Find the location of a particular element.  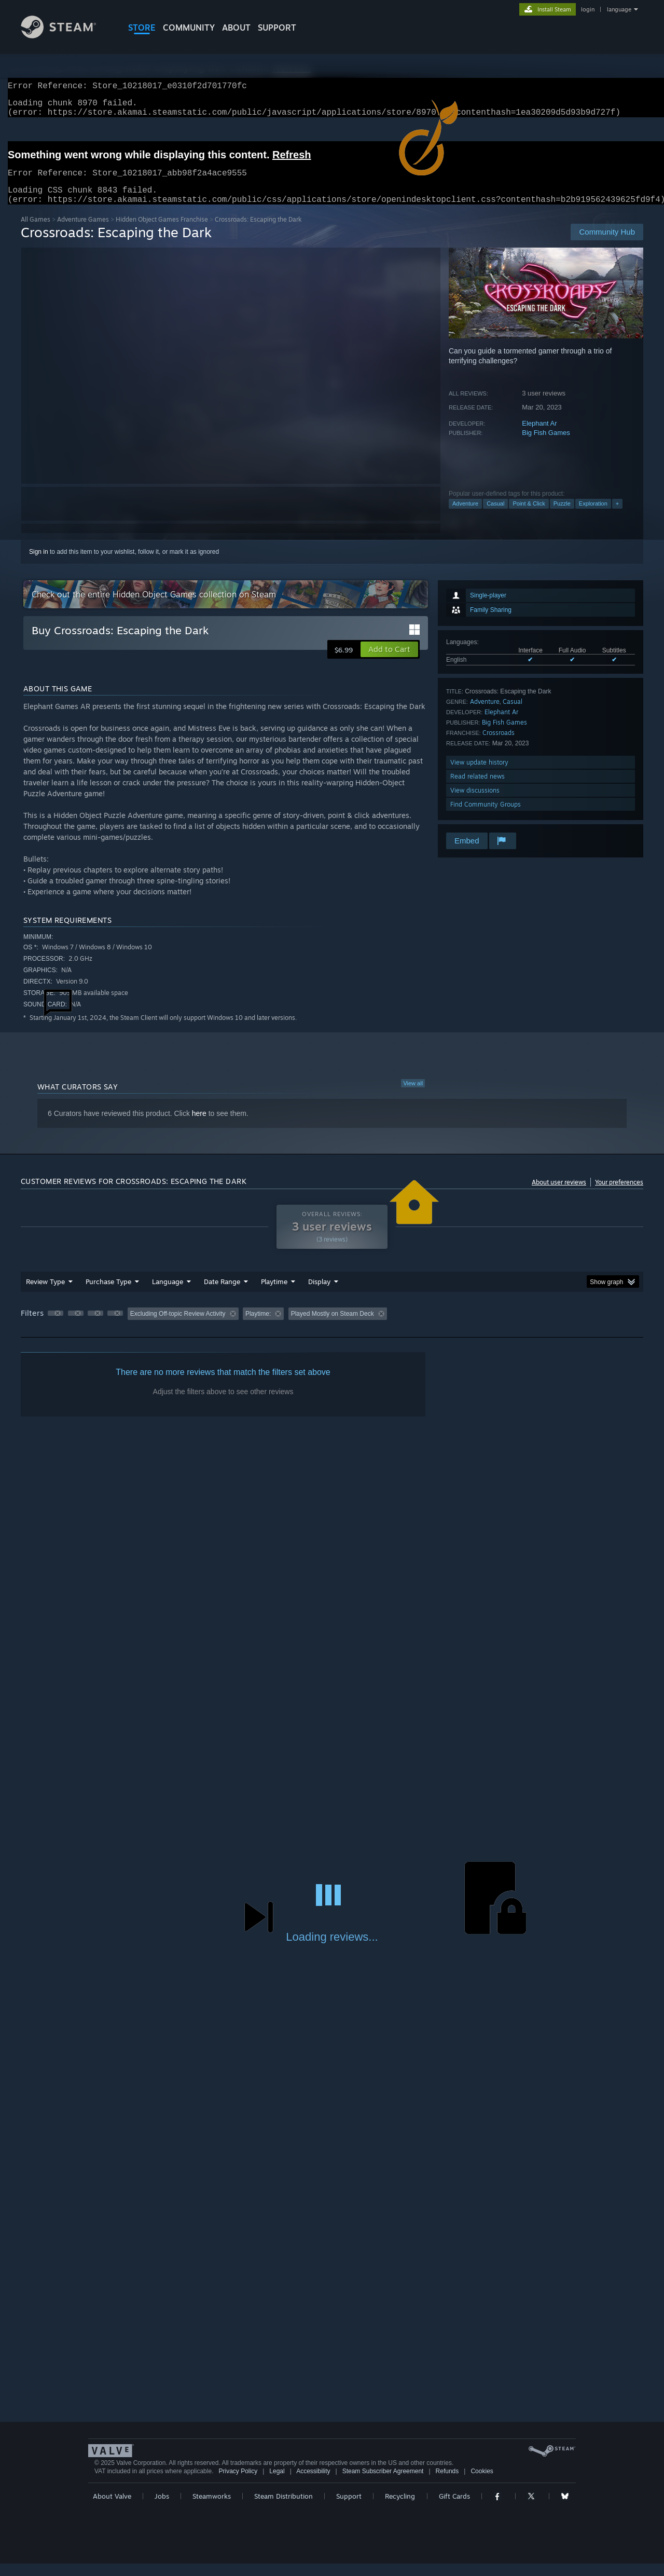

visit or connect to Viadeo professional network is located at coordinates (428, 138).